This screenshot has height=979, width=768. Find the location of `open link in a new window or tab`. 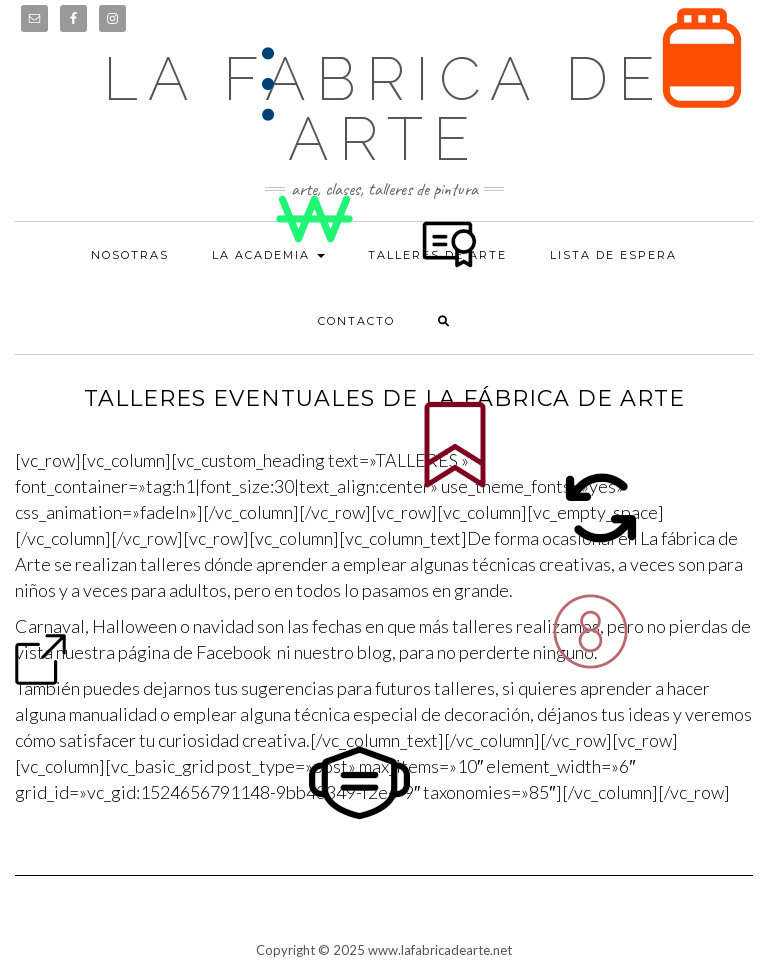

open link in a new window or tab is located at coordinates (40, 659).